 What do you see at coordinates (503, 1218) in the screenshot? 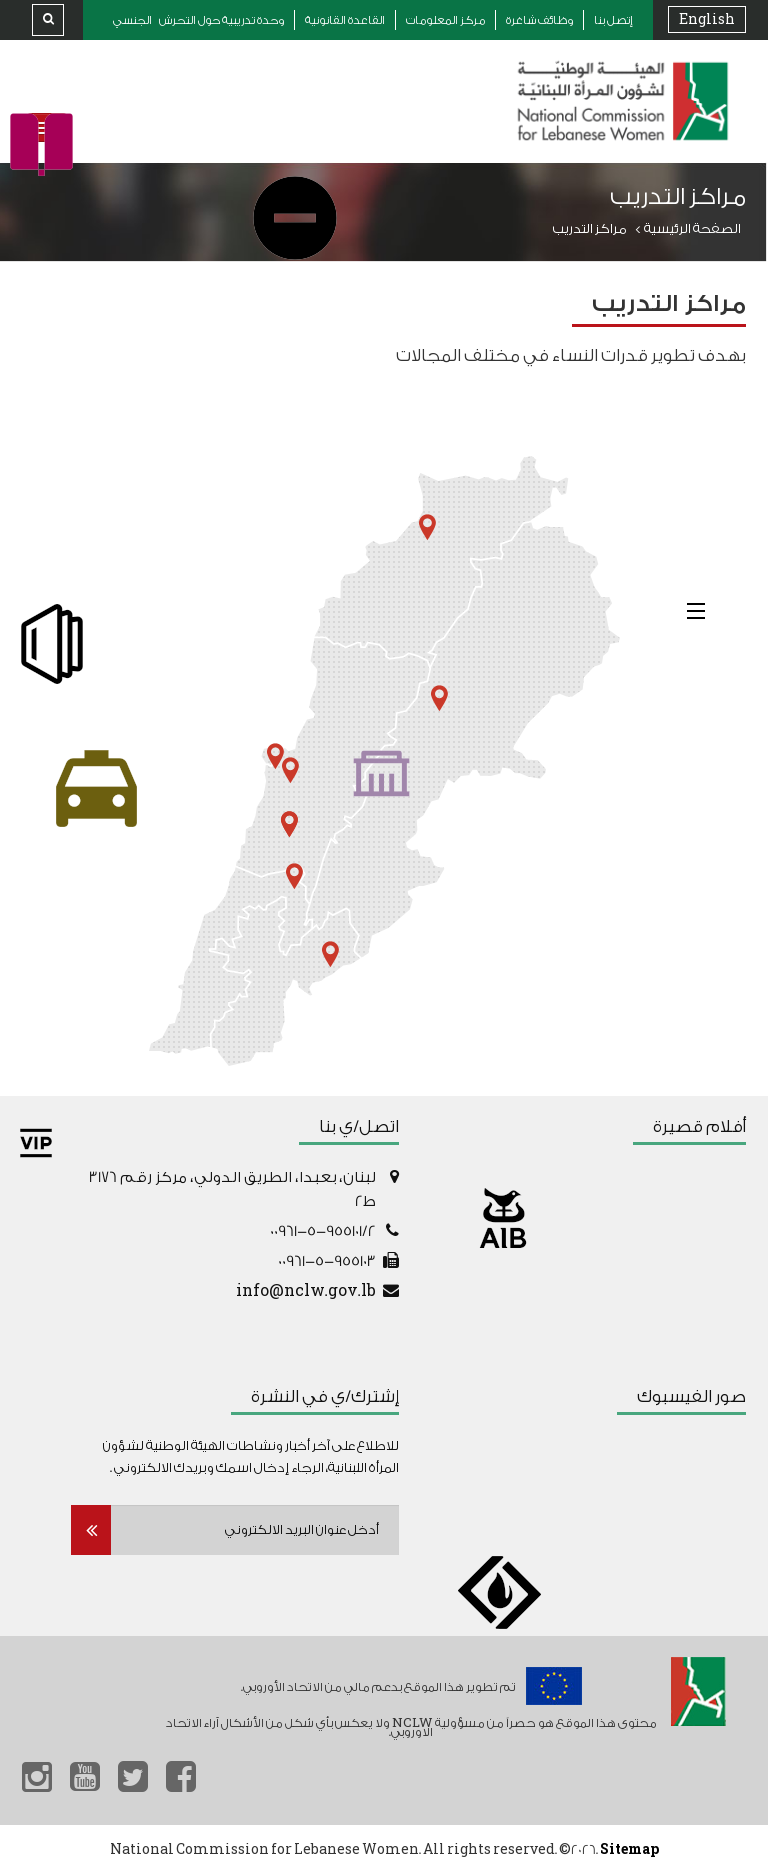
I see `AIB (Allied Irish Banks) logo` at bounding box center [503, 1218].